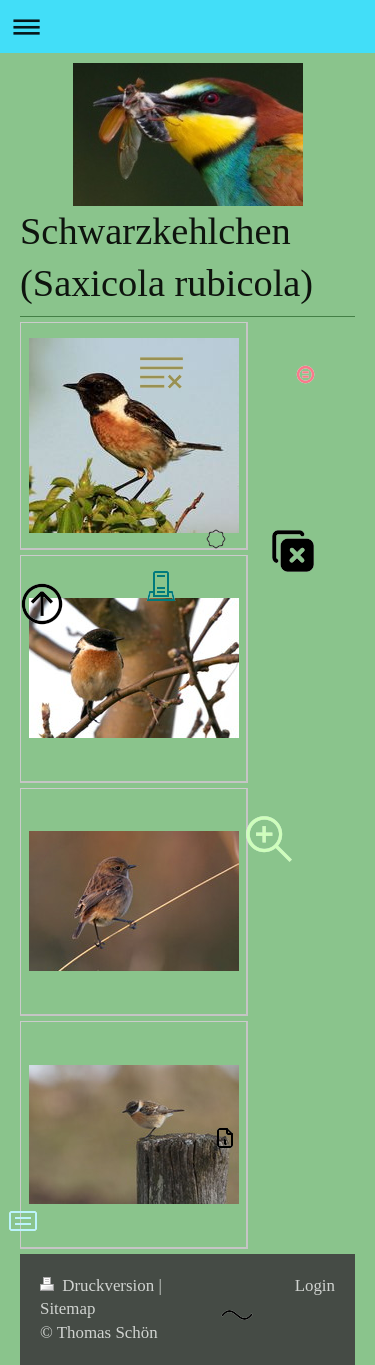 Image resolution: width=375 pixels, height=1365 pixels. What do you see at coordinates (216, 539) in the screenshot?
I see `indicates a verified or certified status` at bounding box center [216, 539].